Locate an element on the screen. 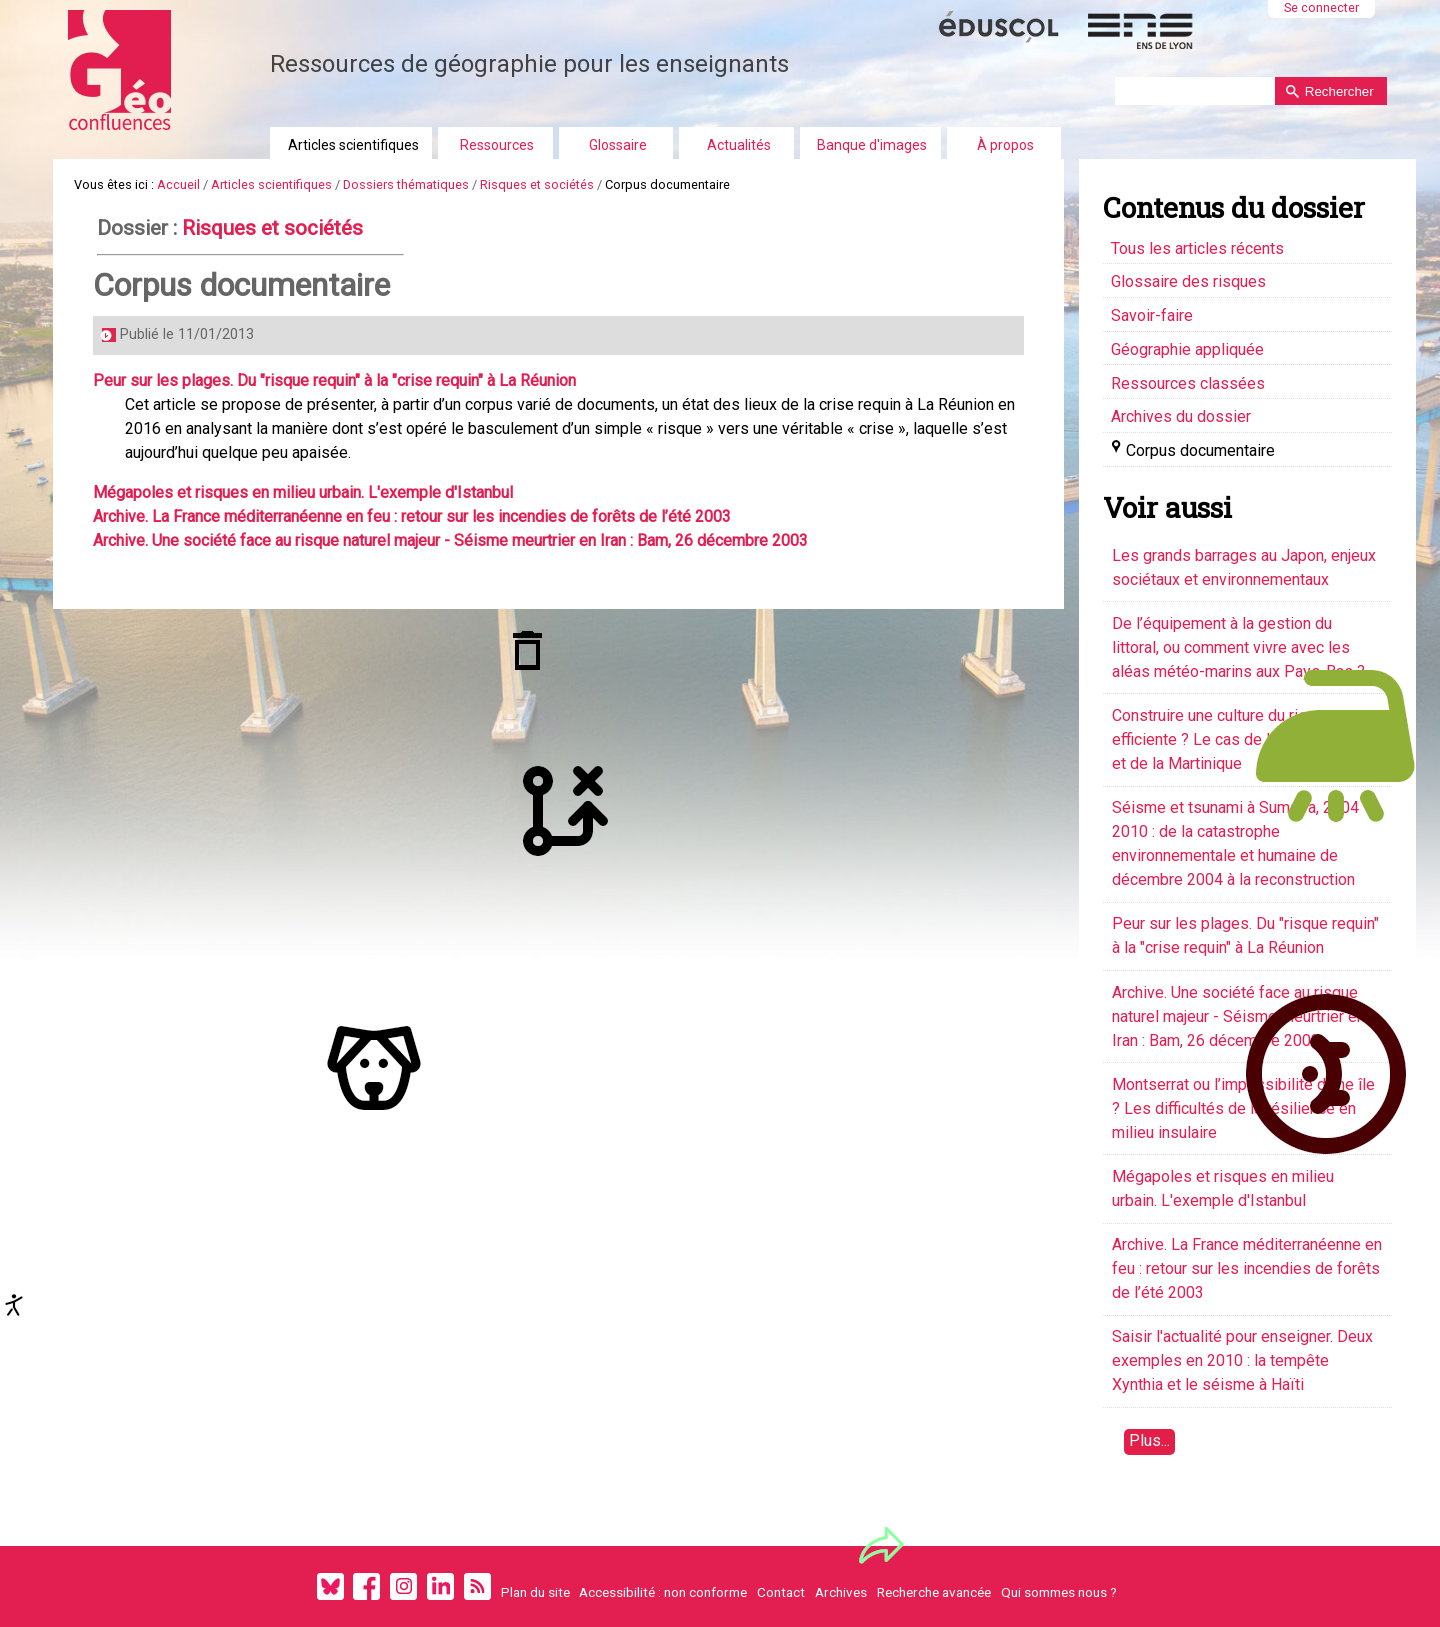 This screenshot has width=1440, height=1627. mantine UI library logo is located at coordinates (1326, 1074).